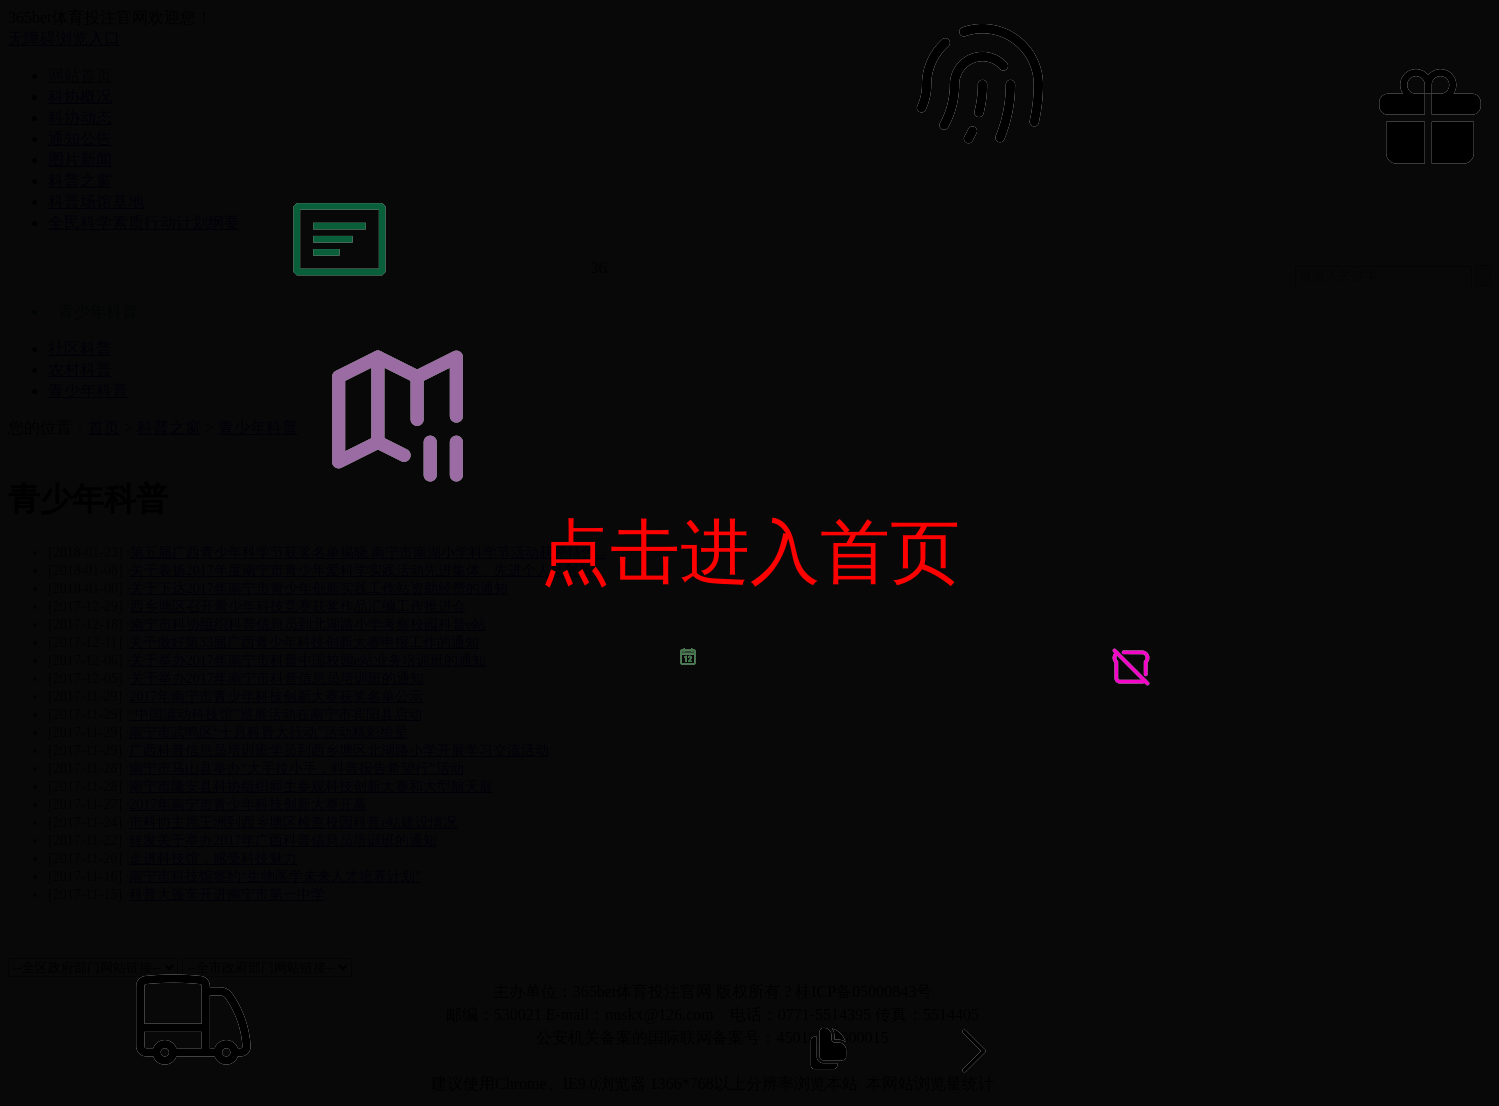  I want to click on track your delivery status, so click(193, 1015).